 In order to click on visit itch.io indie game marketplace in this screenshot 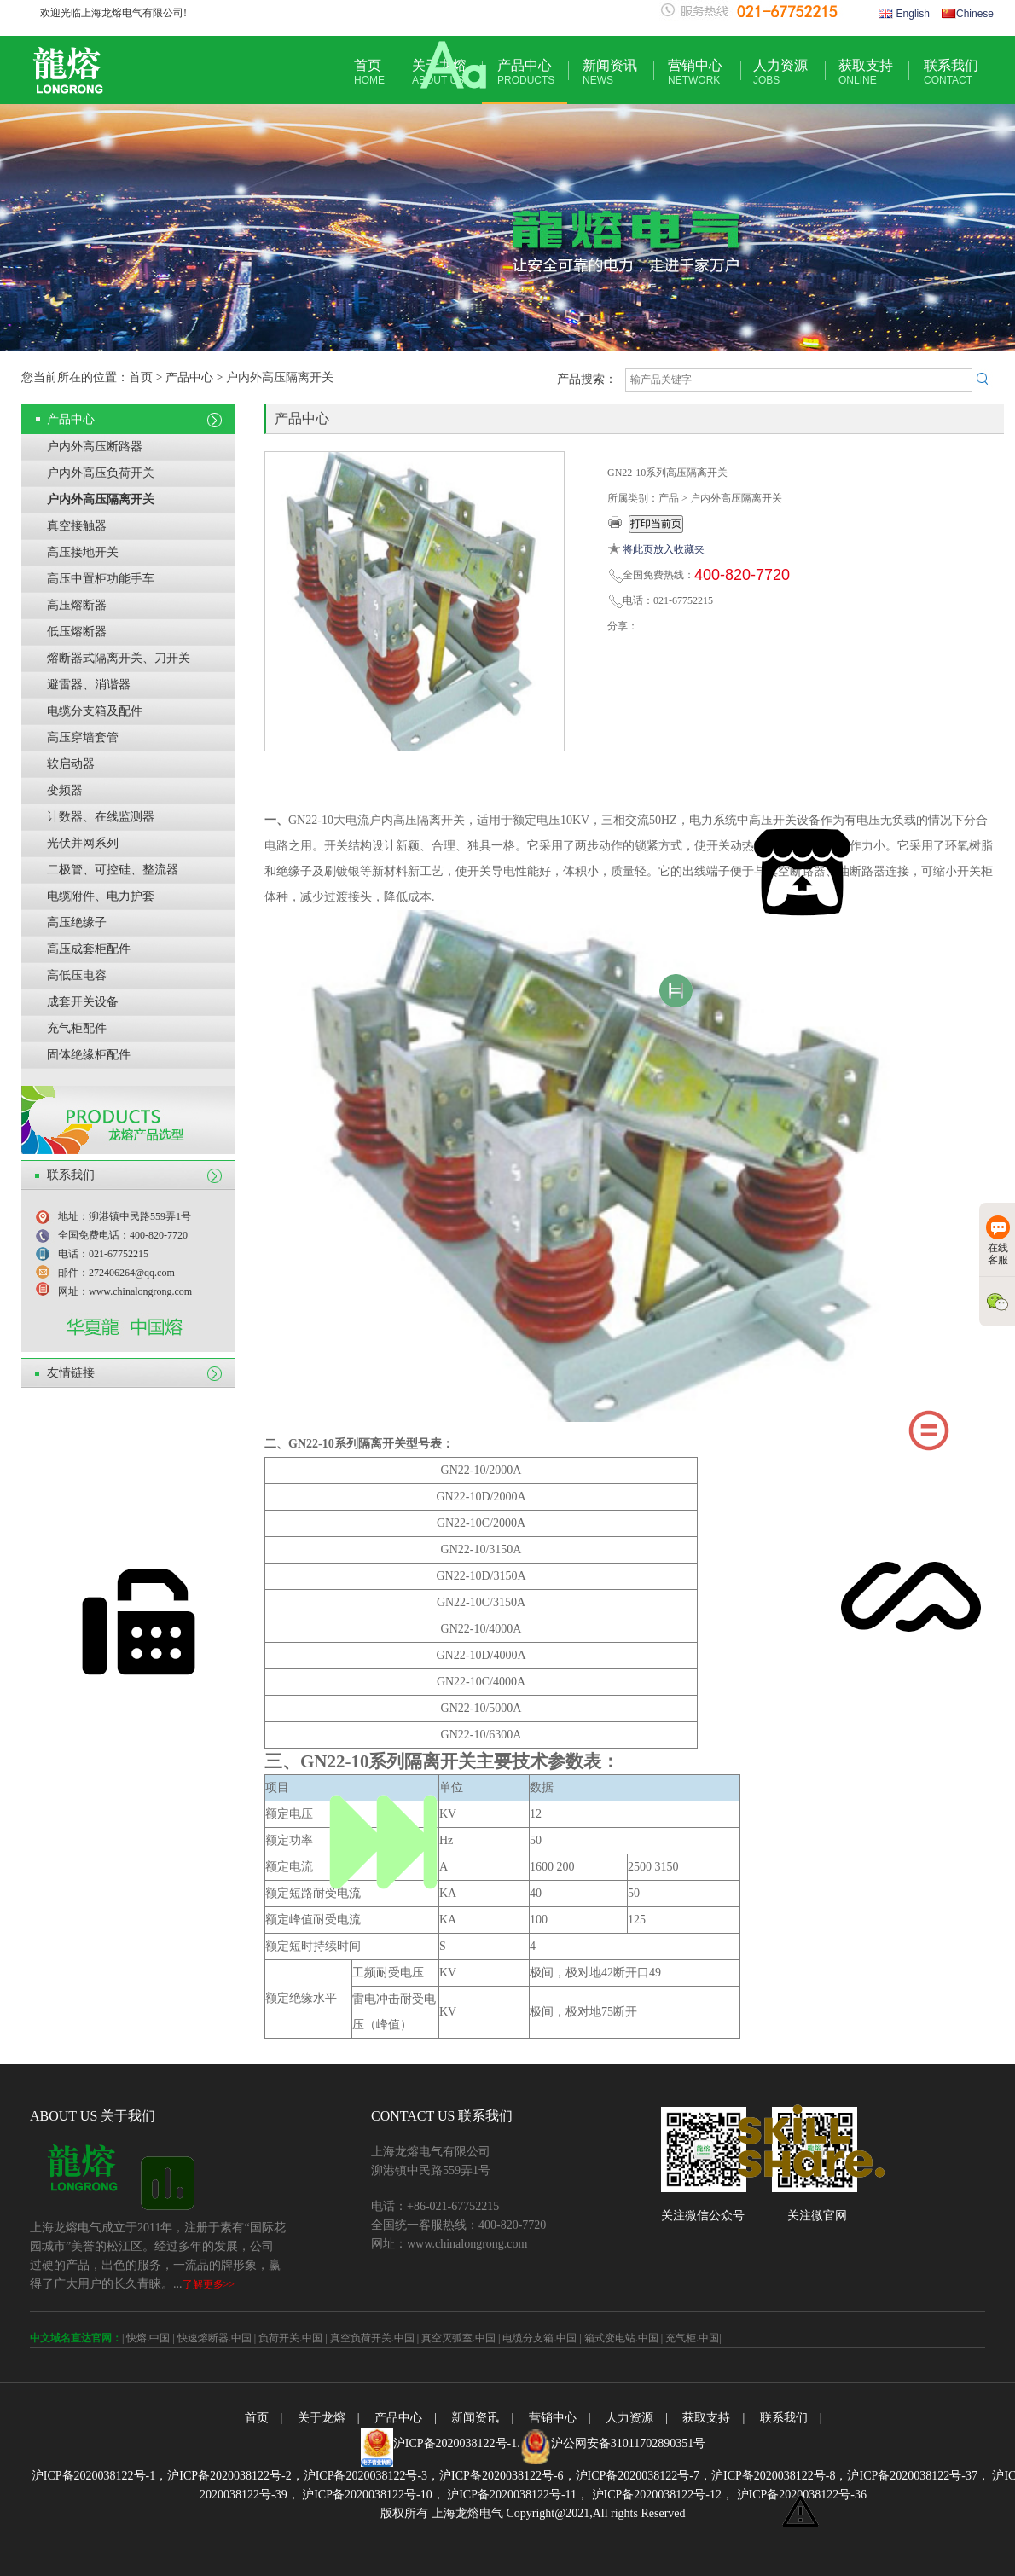, I will do `click(802, 872)`.